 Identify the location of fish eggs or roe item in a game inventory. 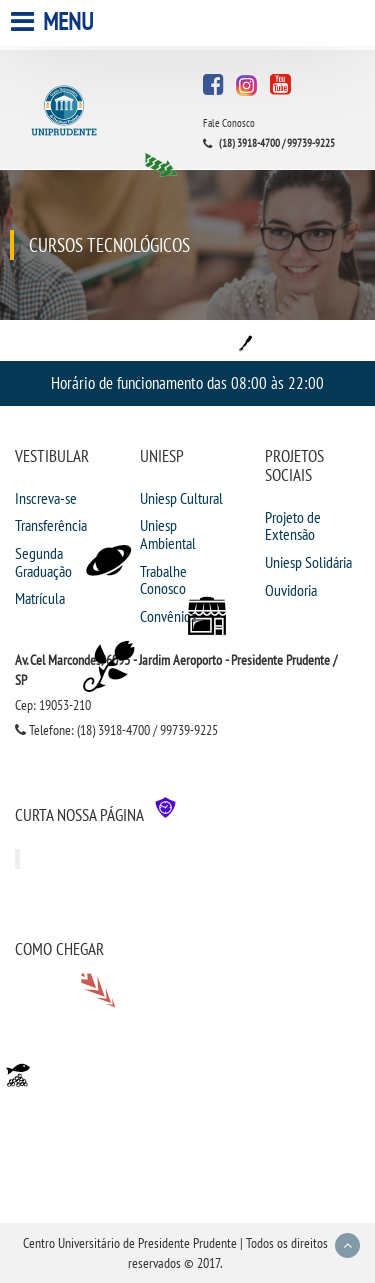
(18, 1075).